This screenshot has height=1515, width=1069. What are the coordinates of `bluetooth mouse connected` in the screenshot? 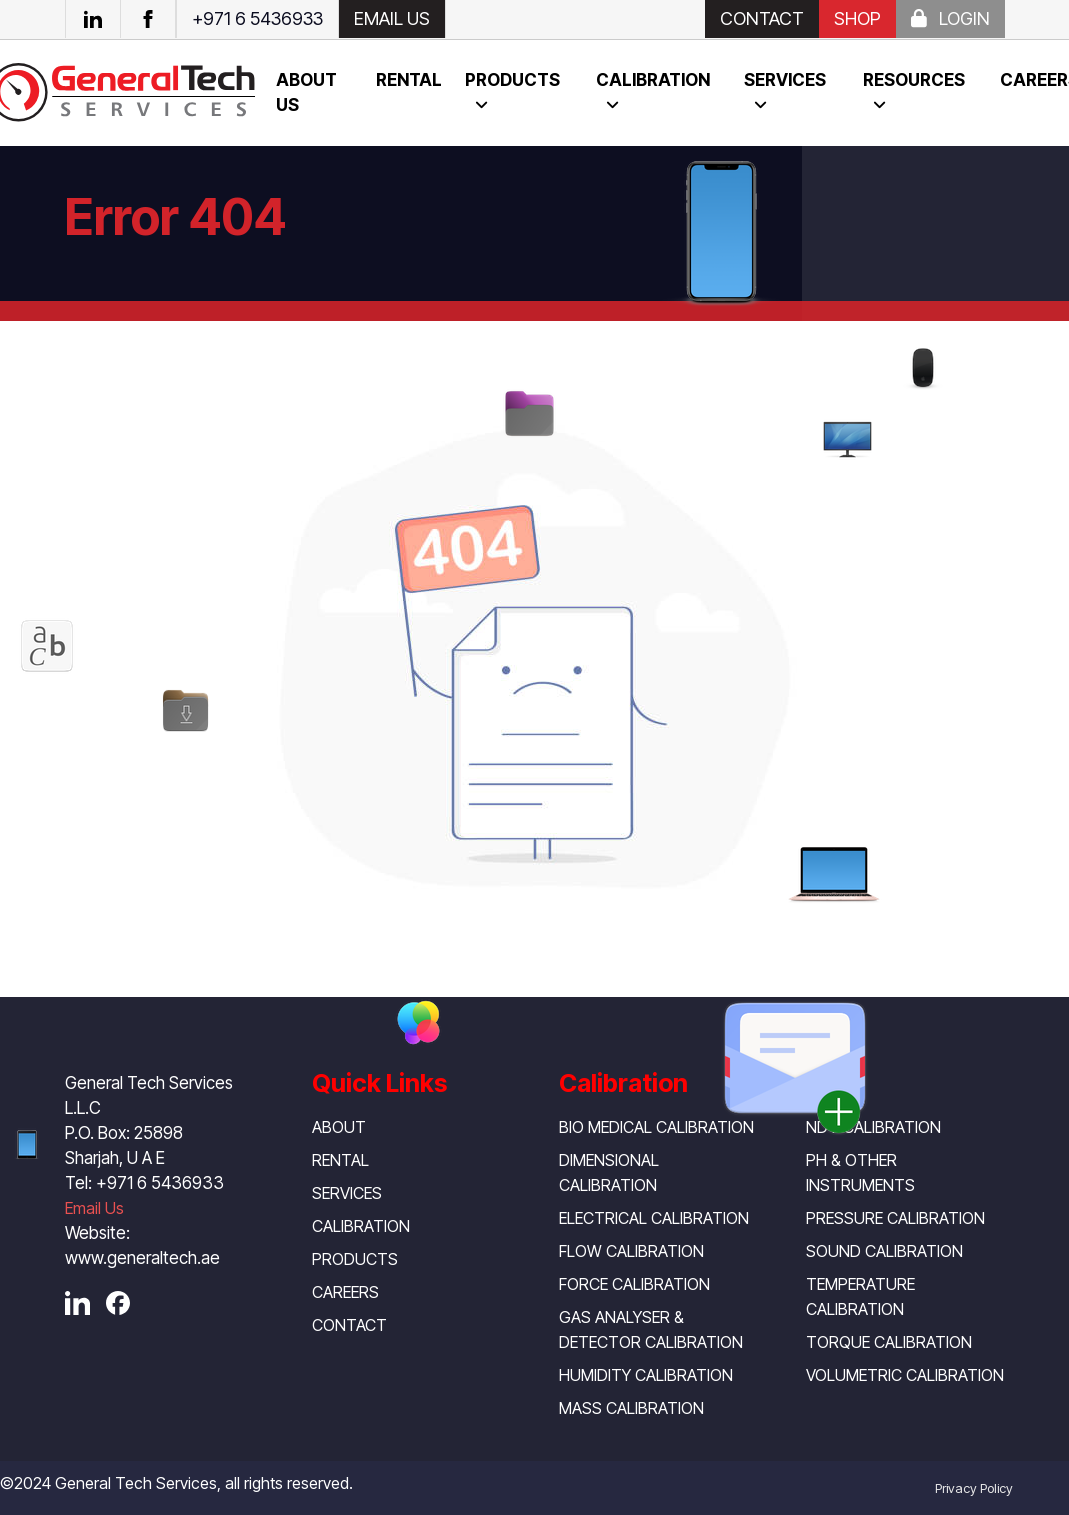 It's located at (923, 369).